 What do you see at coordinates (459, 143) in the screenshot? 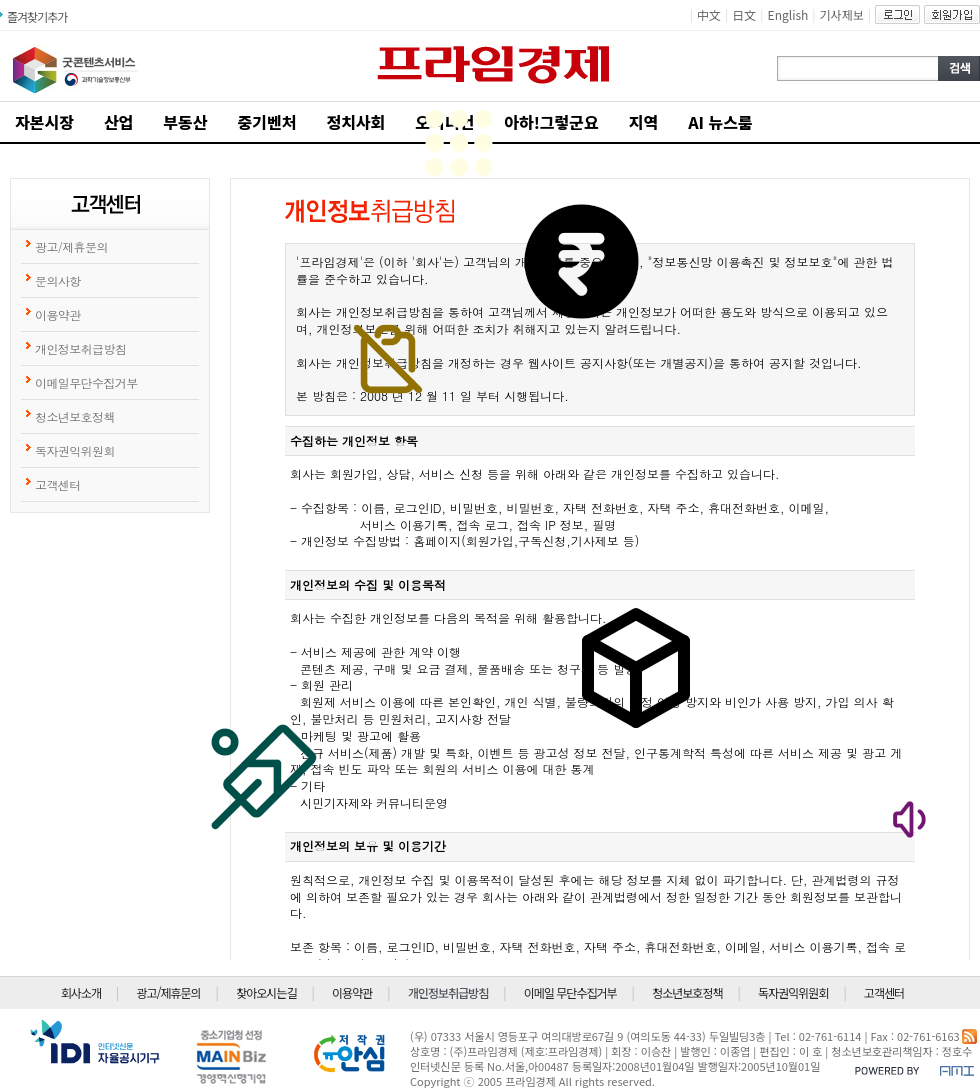
I see `open the app drawer or menu` at bounding box center [459, 143].